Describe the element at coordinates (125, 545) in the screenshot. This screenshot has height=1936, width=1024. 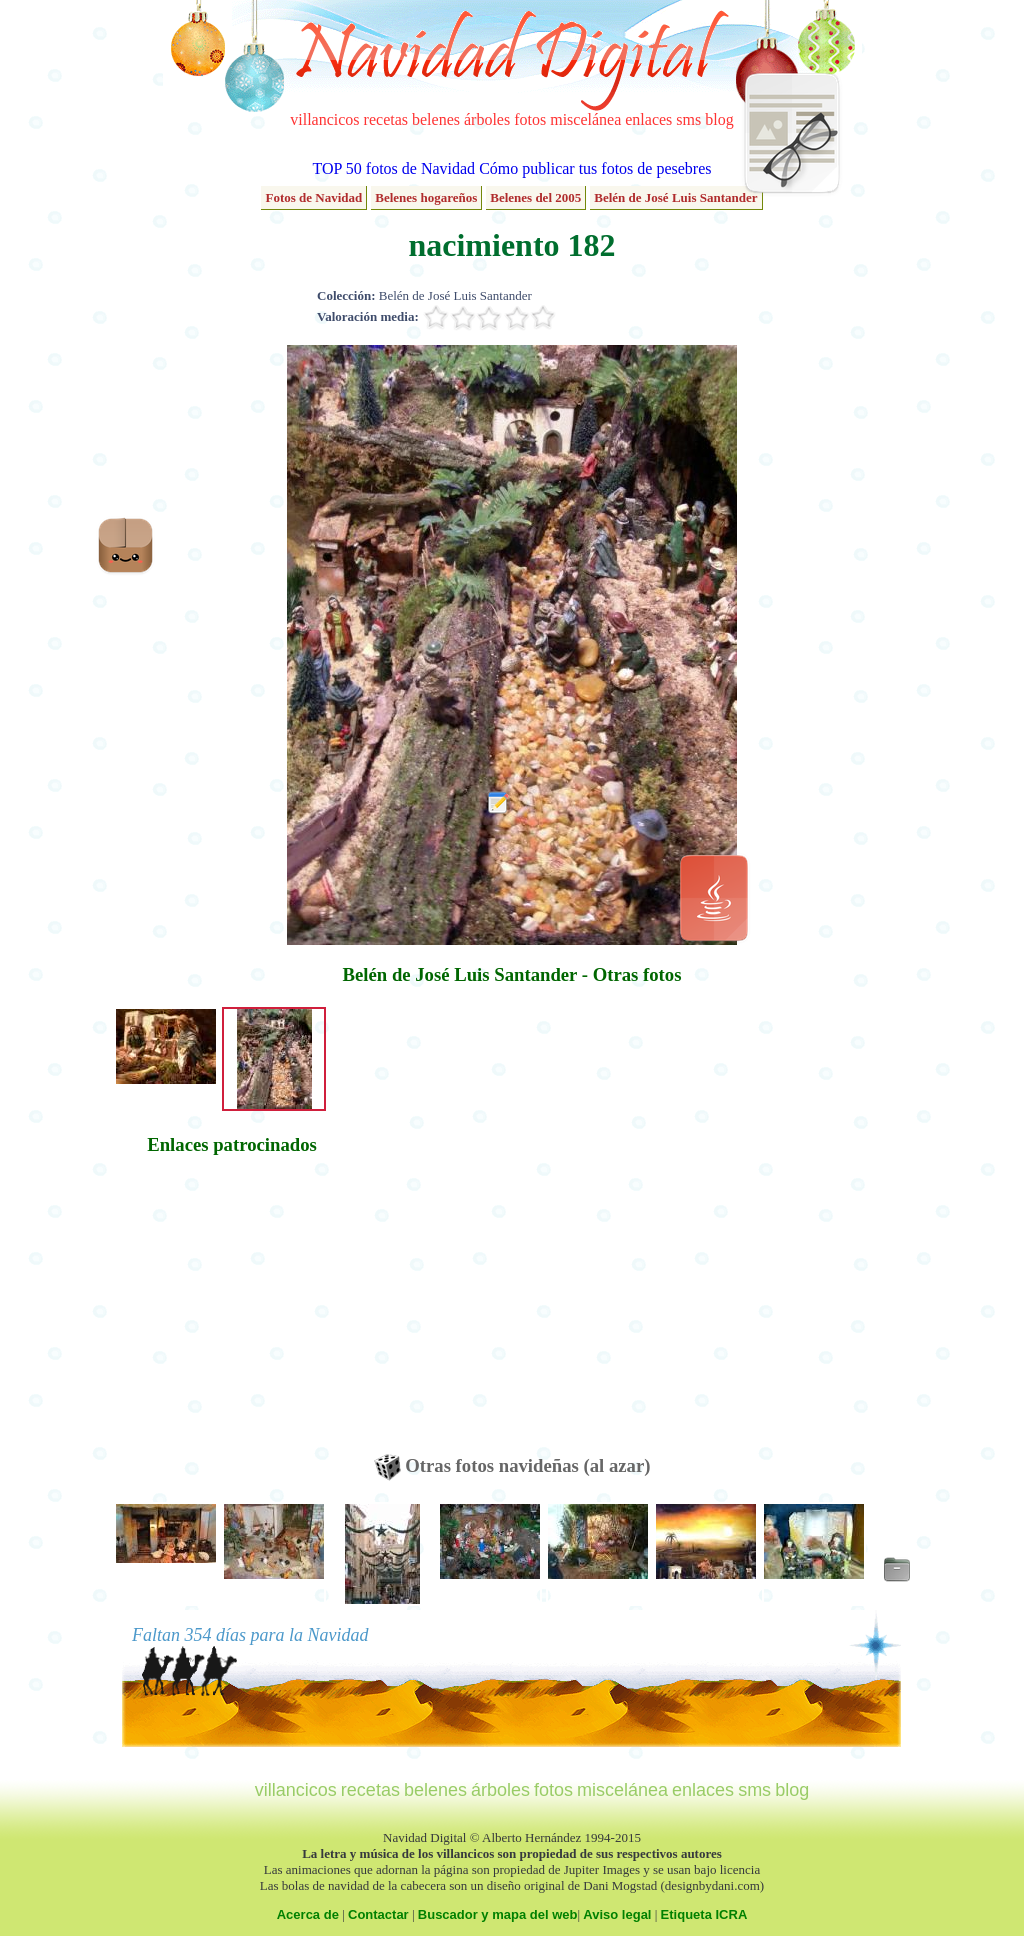
I see `open boxbuddy container management app` at that location.